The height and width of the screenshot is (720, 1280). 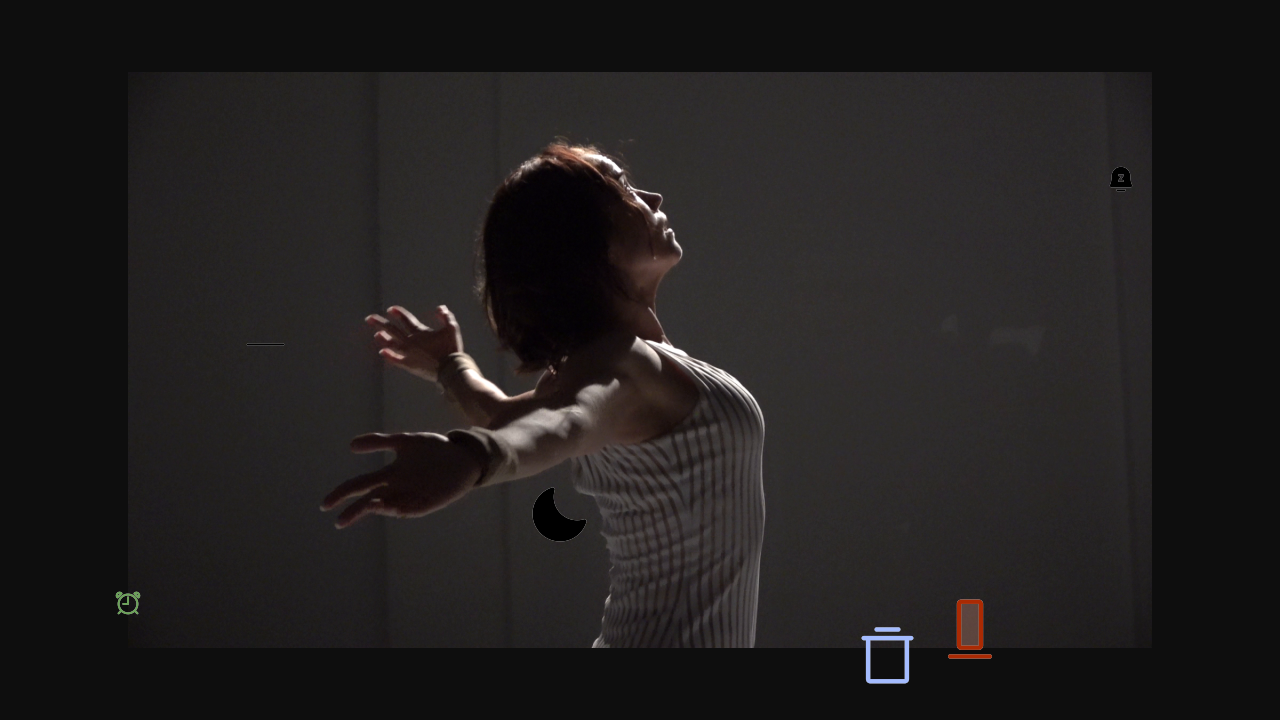 I want to click on set or manage alarms, so click(x=128, y=603).